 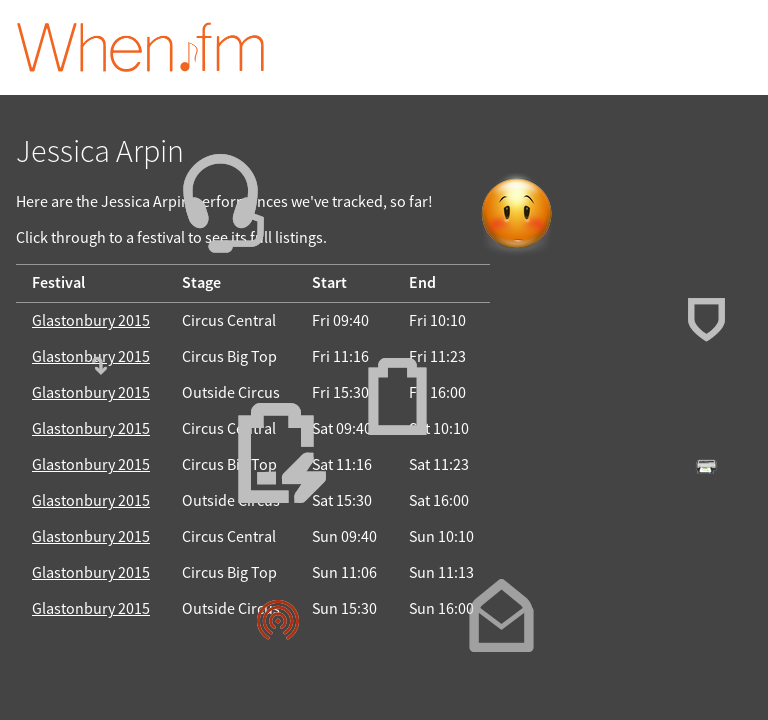 What do you see at coordinates (517, 217) in the screenshot?
I see `indicates embarrassment or awkwardness in a message` at bounding box center [517, 217].